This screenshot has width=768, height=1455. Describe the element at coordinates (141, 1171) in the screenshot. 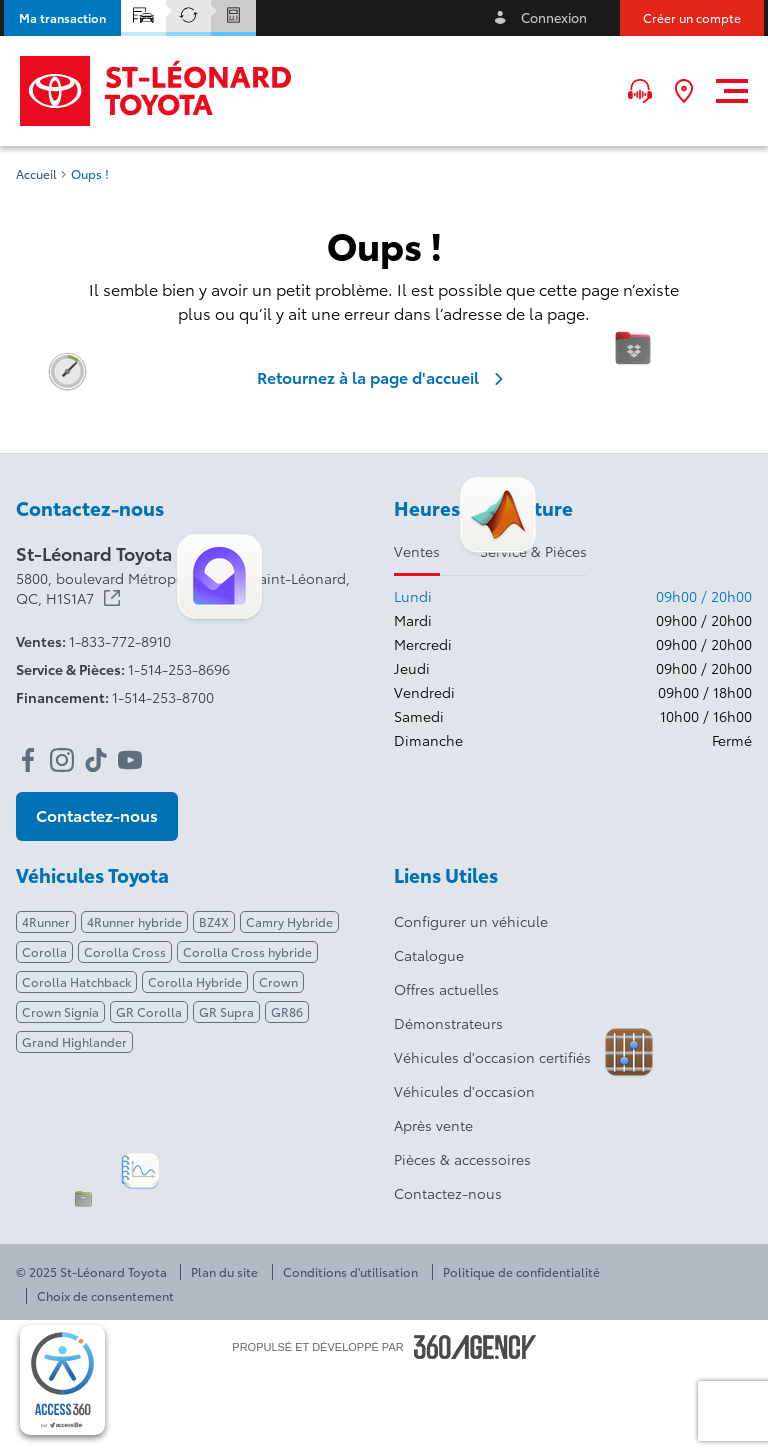

I see `open Graphs app for data visualization` at that location.